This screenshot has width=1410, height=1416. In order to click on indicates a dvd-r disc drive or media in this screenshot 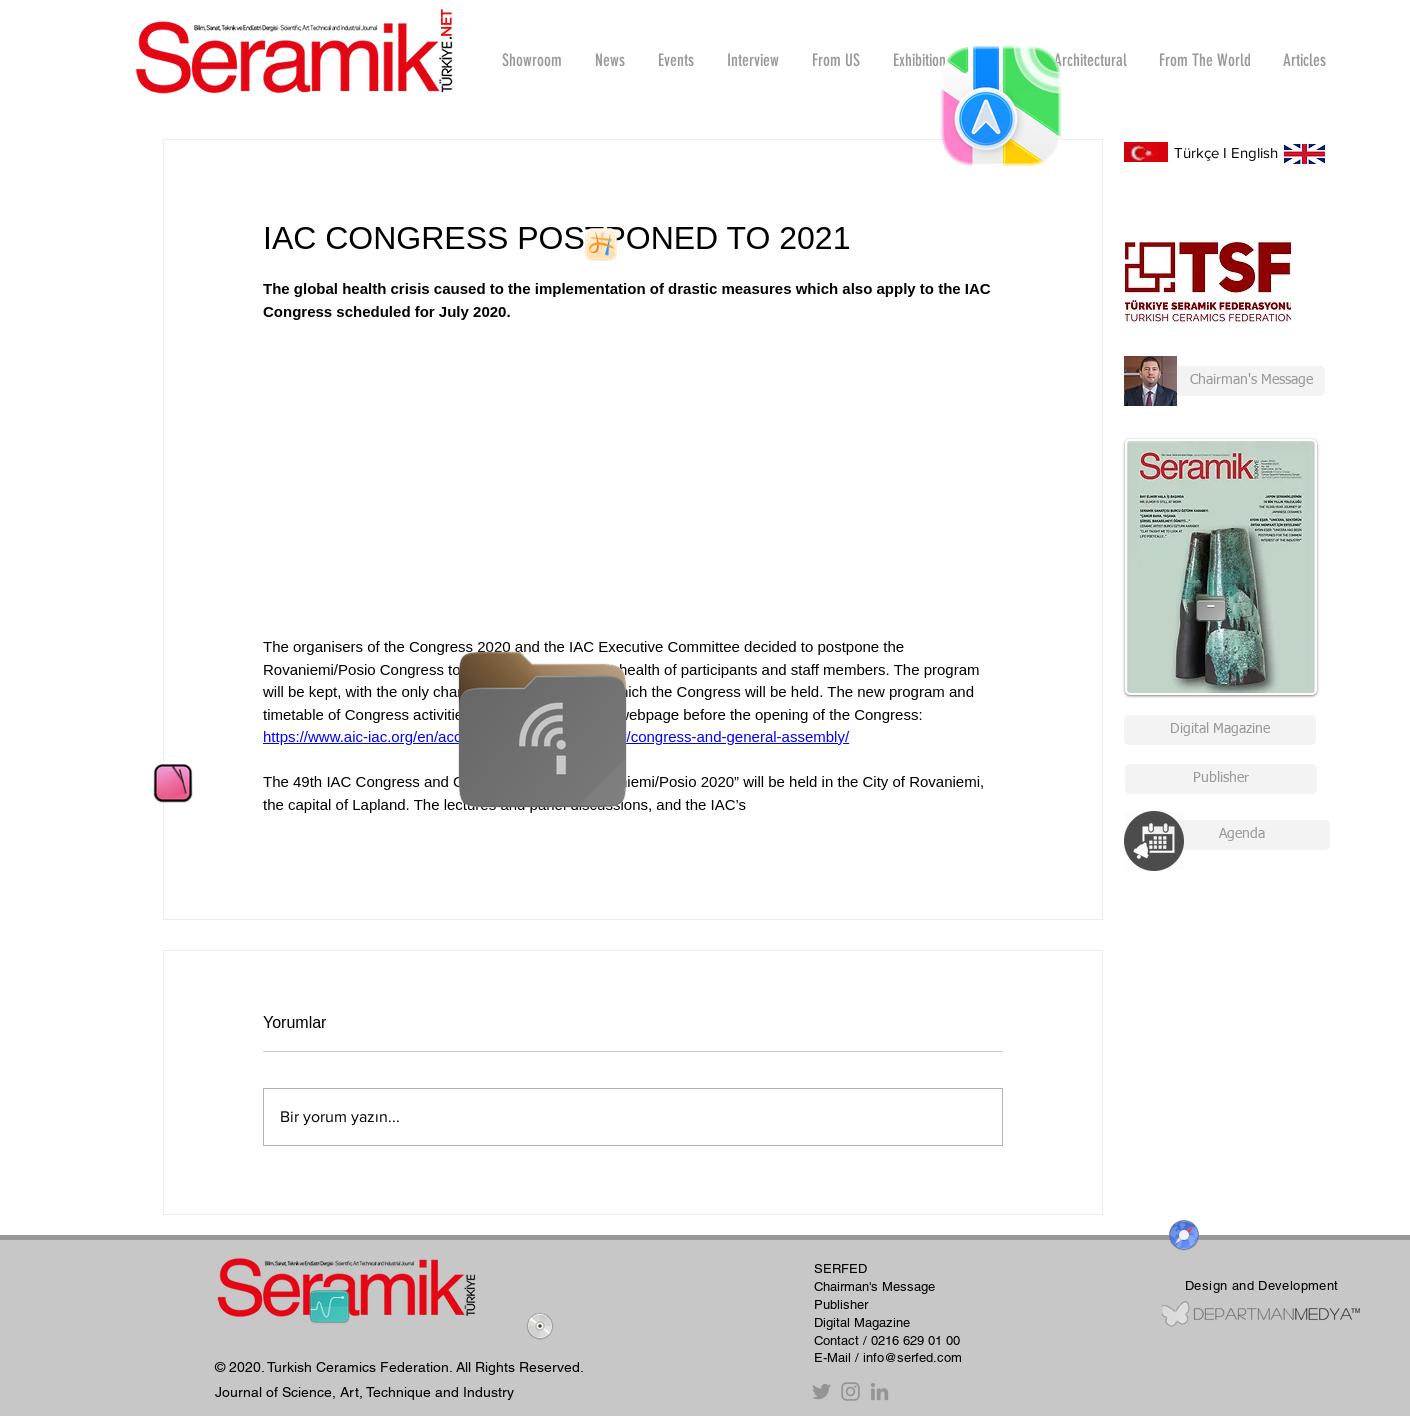, I will do `click(540, 1326)`.